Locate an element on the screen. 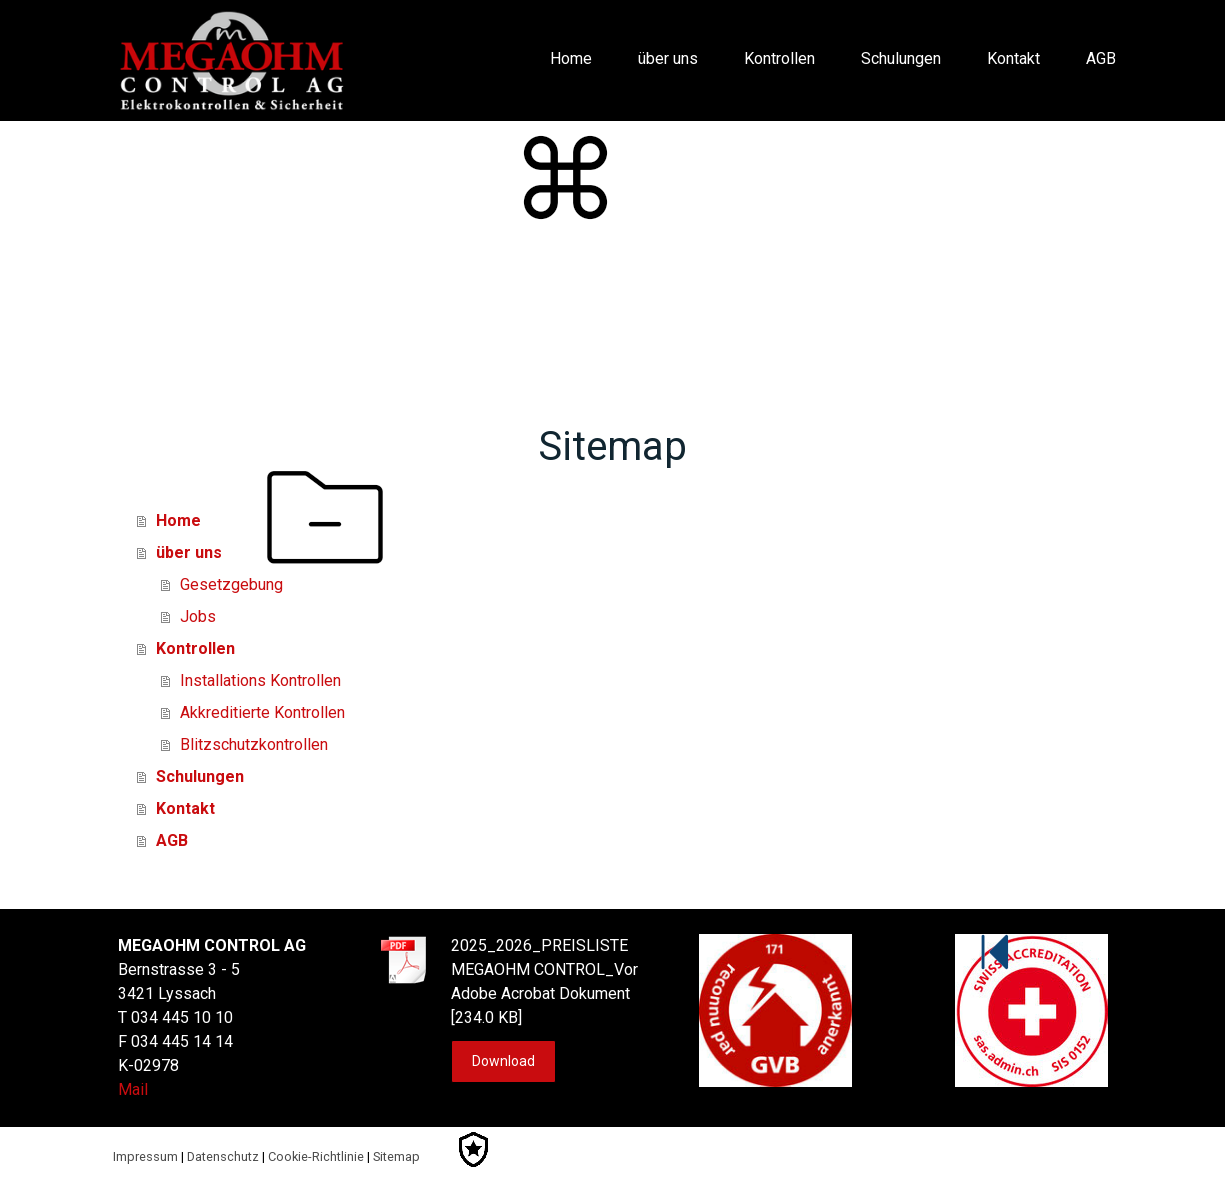 The width and height of the screenshot is (1225, 1186). contact local police or emergency services is located at coordinates (473, 1149).